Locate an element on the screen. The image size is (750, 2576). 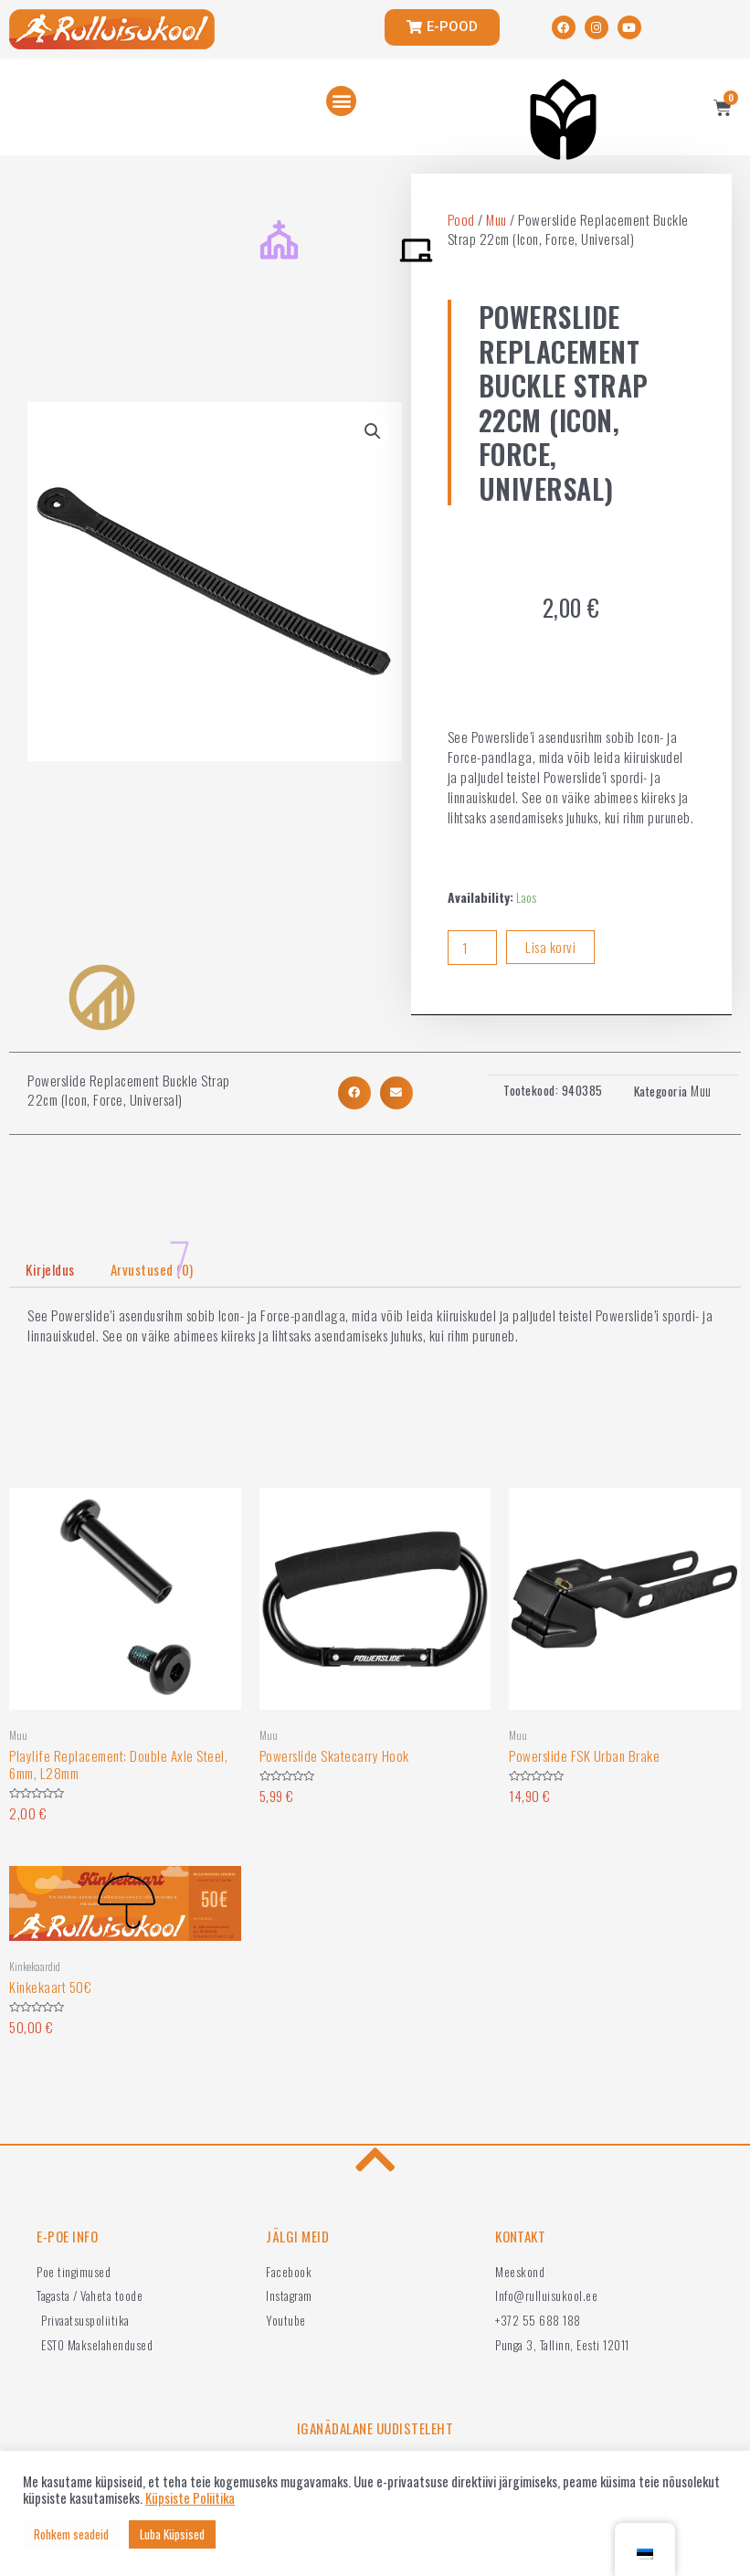
view nearby churches or places of worship is located at coordinates (279, 241).